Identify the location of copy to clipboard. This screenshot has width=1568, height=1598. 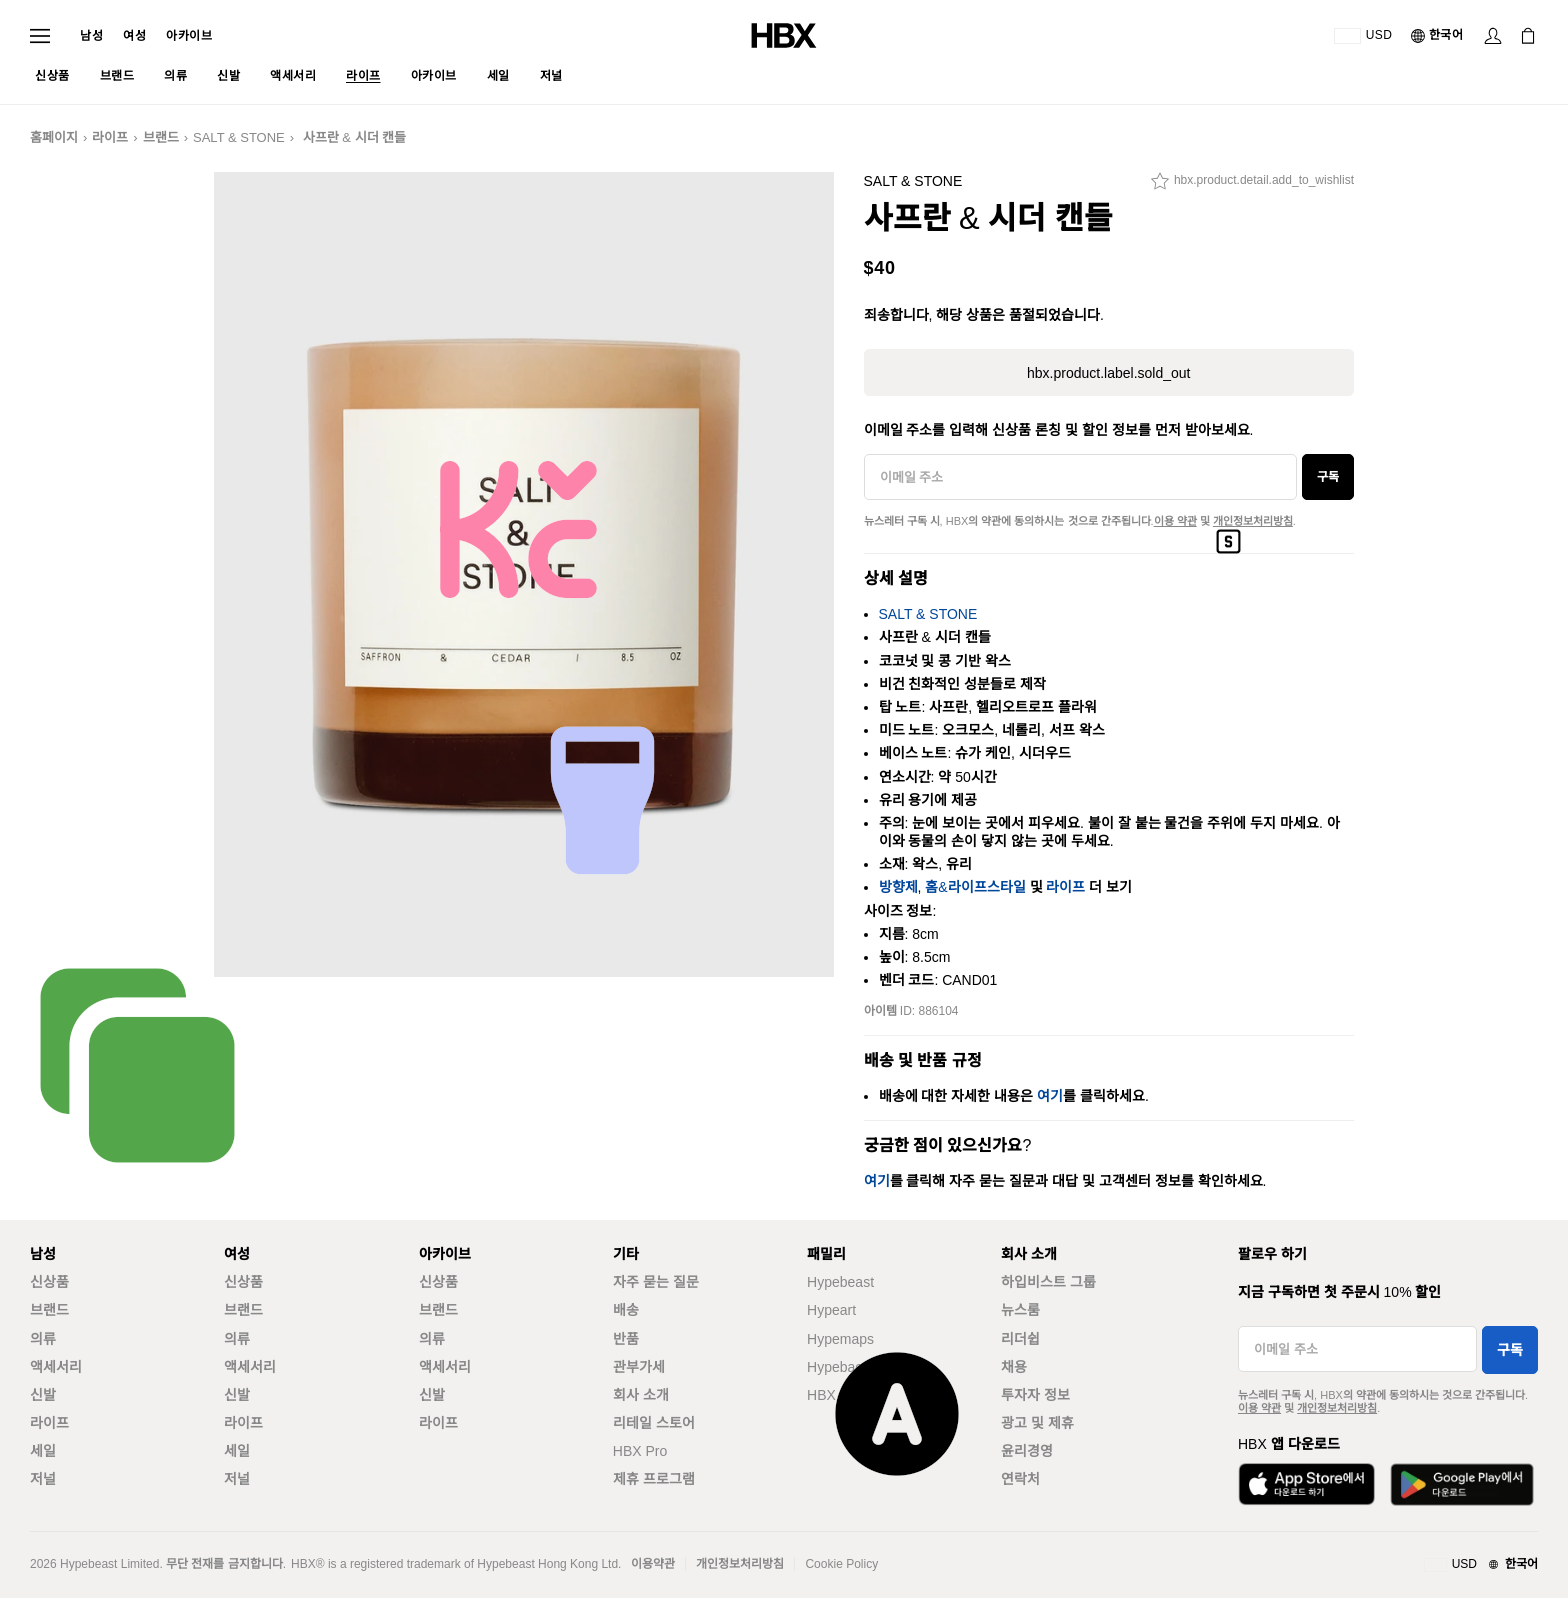
(137, 1065).